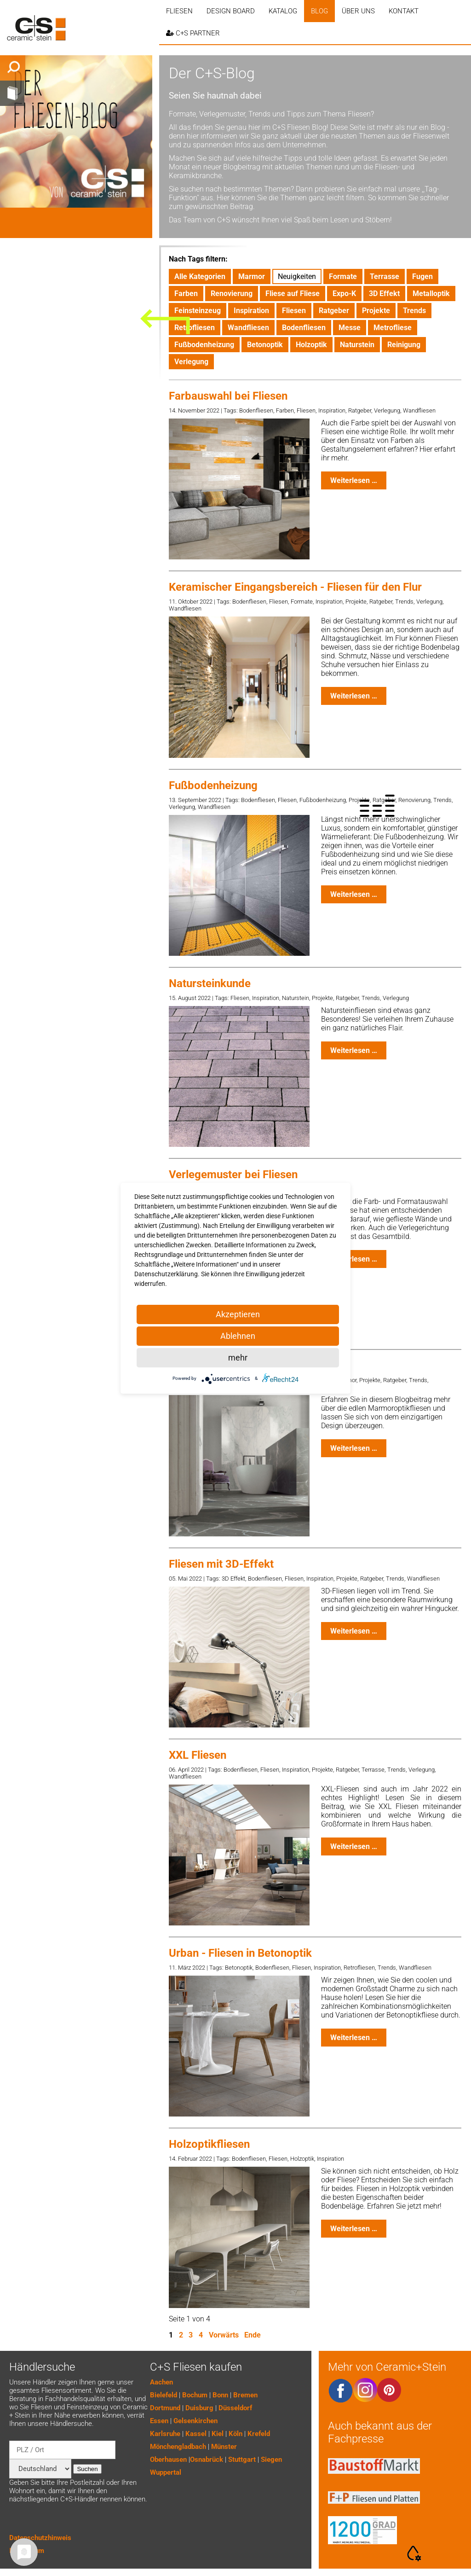 This screenshot has height=2576, width=471. What do you see at coordinates (377, 806) in the screenshot?
I see `adjust audio equalizer settings` at bounding box center [377, 806].